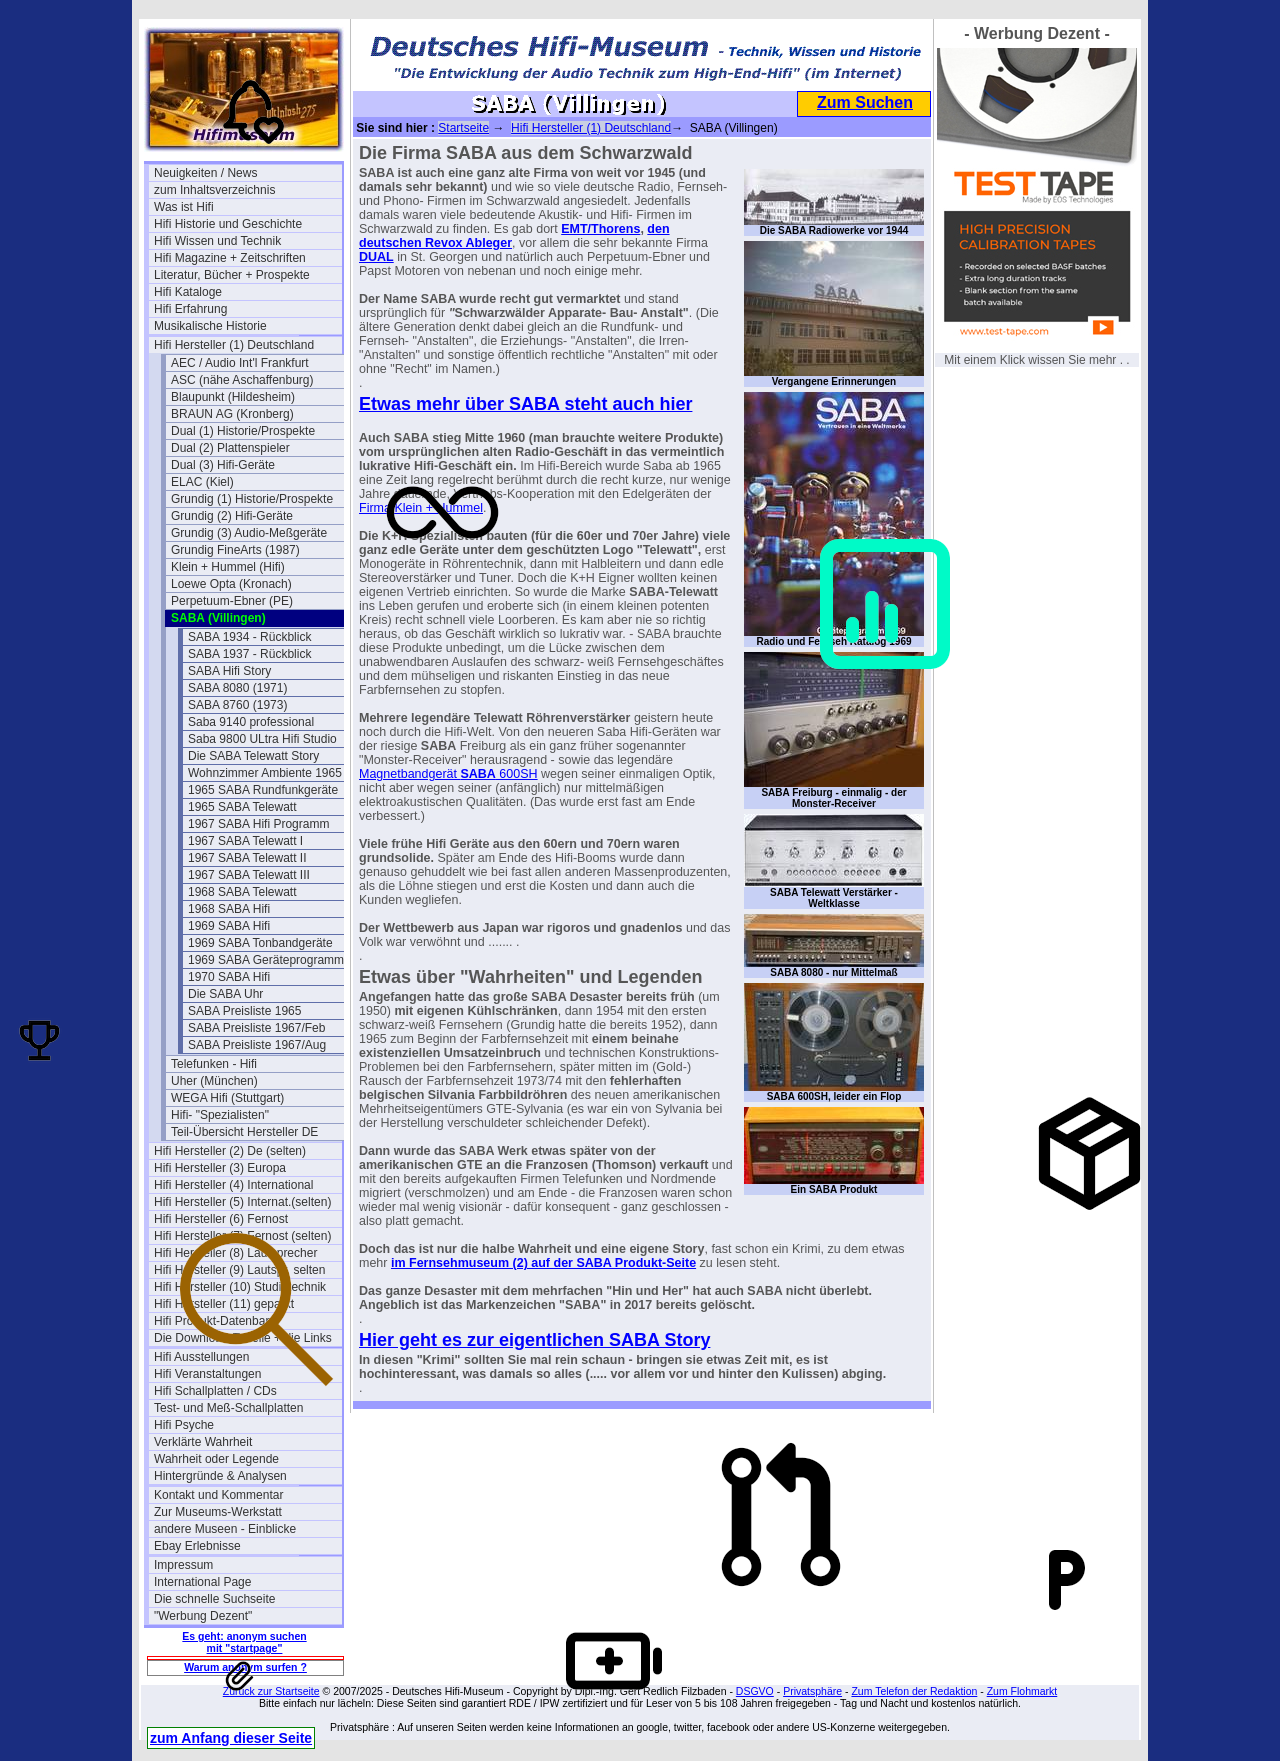  Describe the element at coordinates (1067, 1580) in the screenshot. I see `indicates parking availability or location` at that location.